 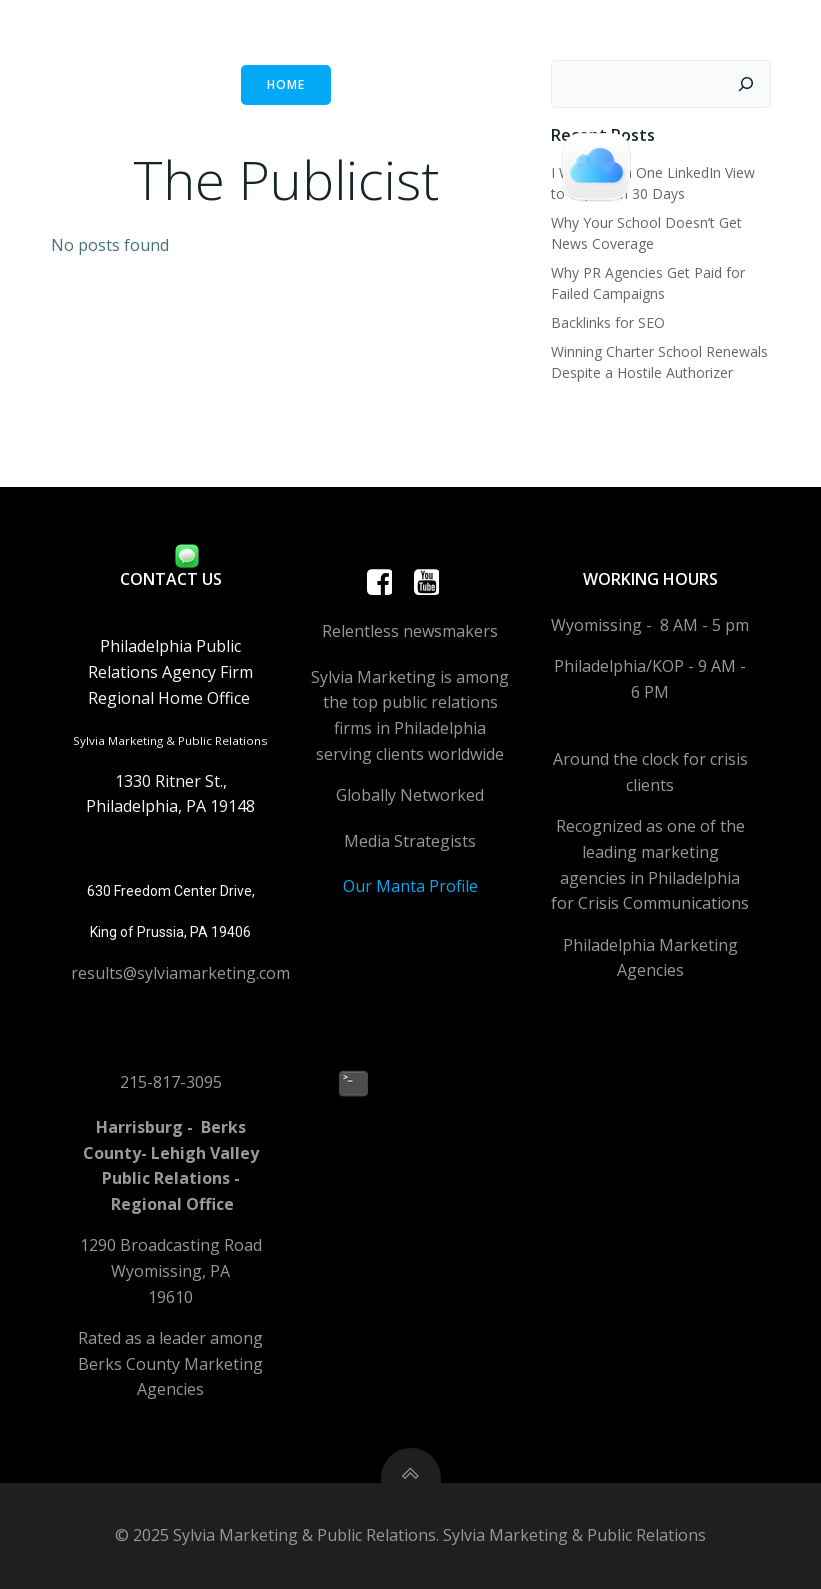 What do you see at coordinates (596, 166) in the screenshot?
I see `open iCloud+ settings and storage management` at bounding box center [596, 166].